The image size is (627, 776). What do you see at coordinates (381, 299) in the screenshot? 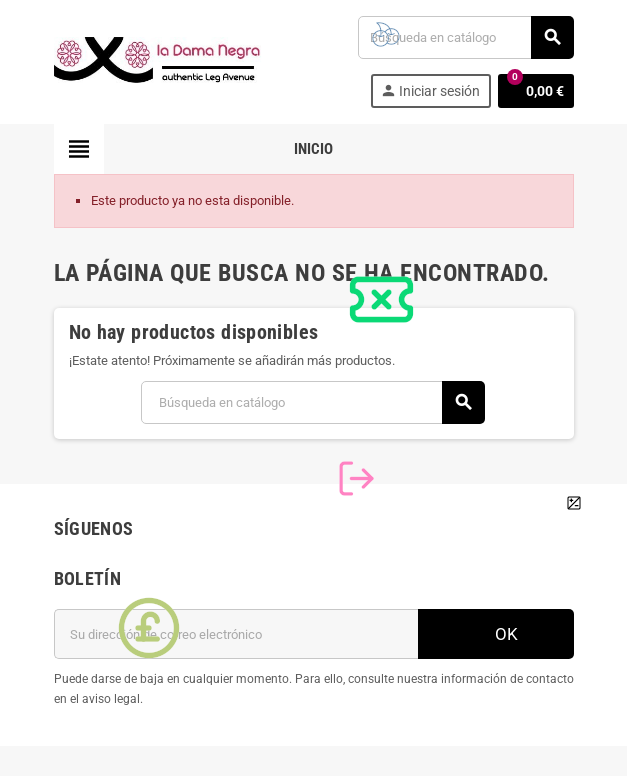
I see `cancel or remove a ticket` at bounding box center [381, 299].